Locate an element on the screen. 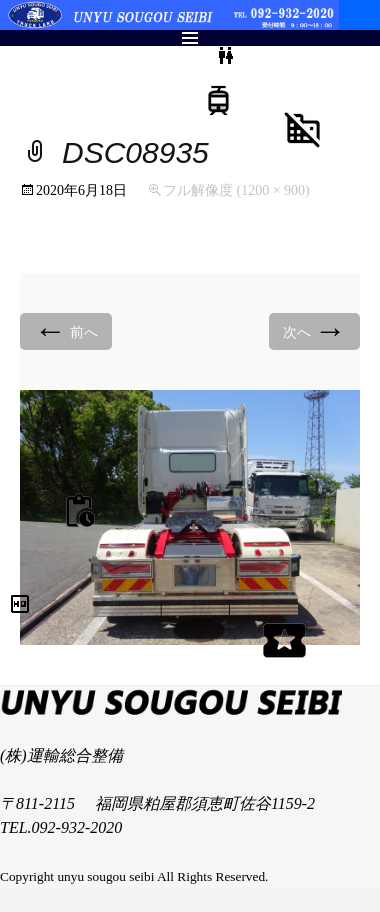  view pending tasks or actions is located at coordinates (79, 511).